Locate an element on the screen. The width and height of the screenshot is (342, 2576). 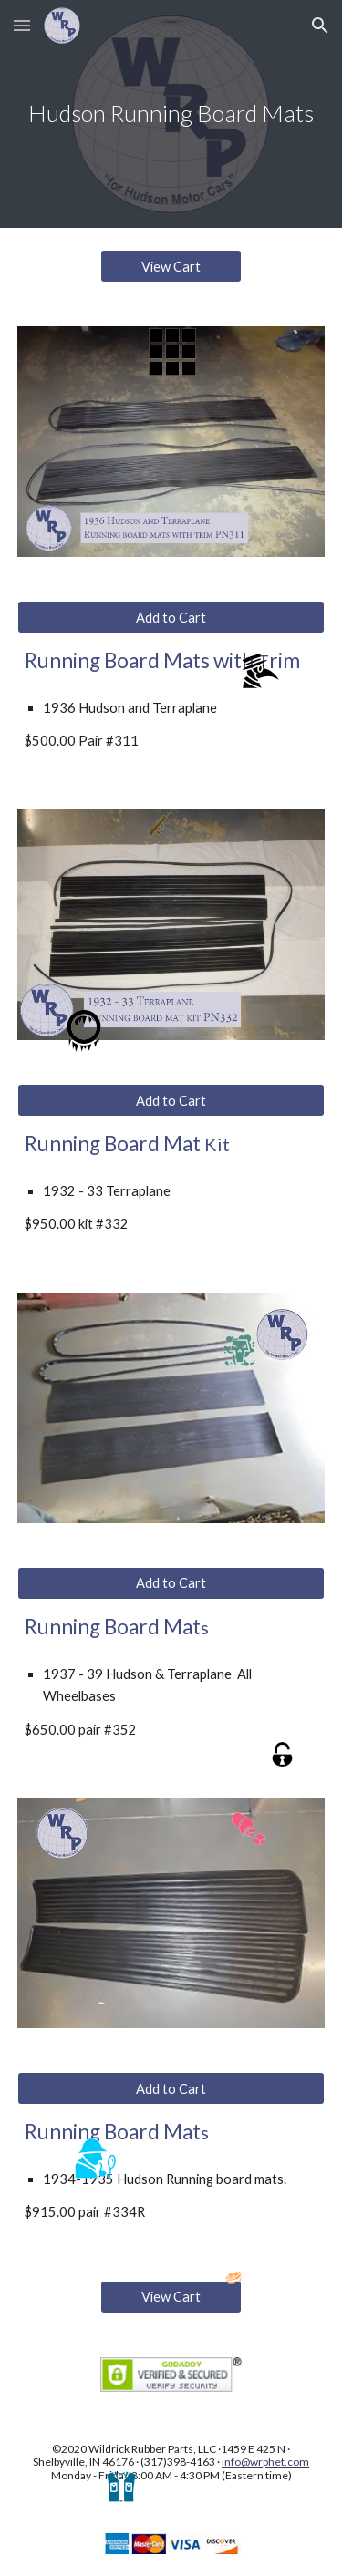
indicates poison or toxic hazard in gameplay is located at coordinates (239, 1350).